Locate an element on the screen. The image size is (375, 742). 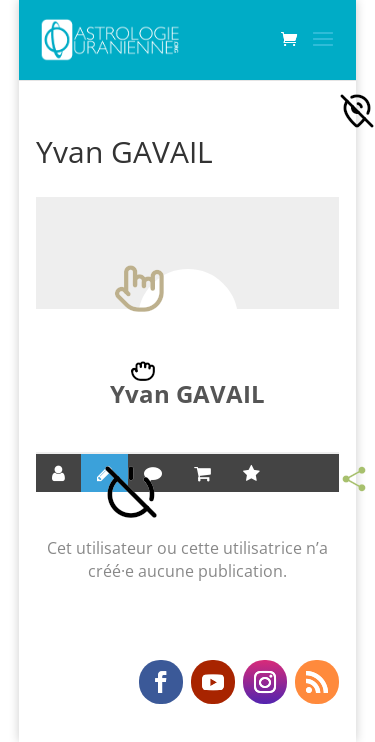
disable location services is located at coordinates (357, 111).